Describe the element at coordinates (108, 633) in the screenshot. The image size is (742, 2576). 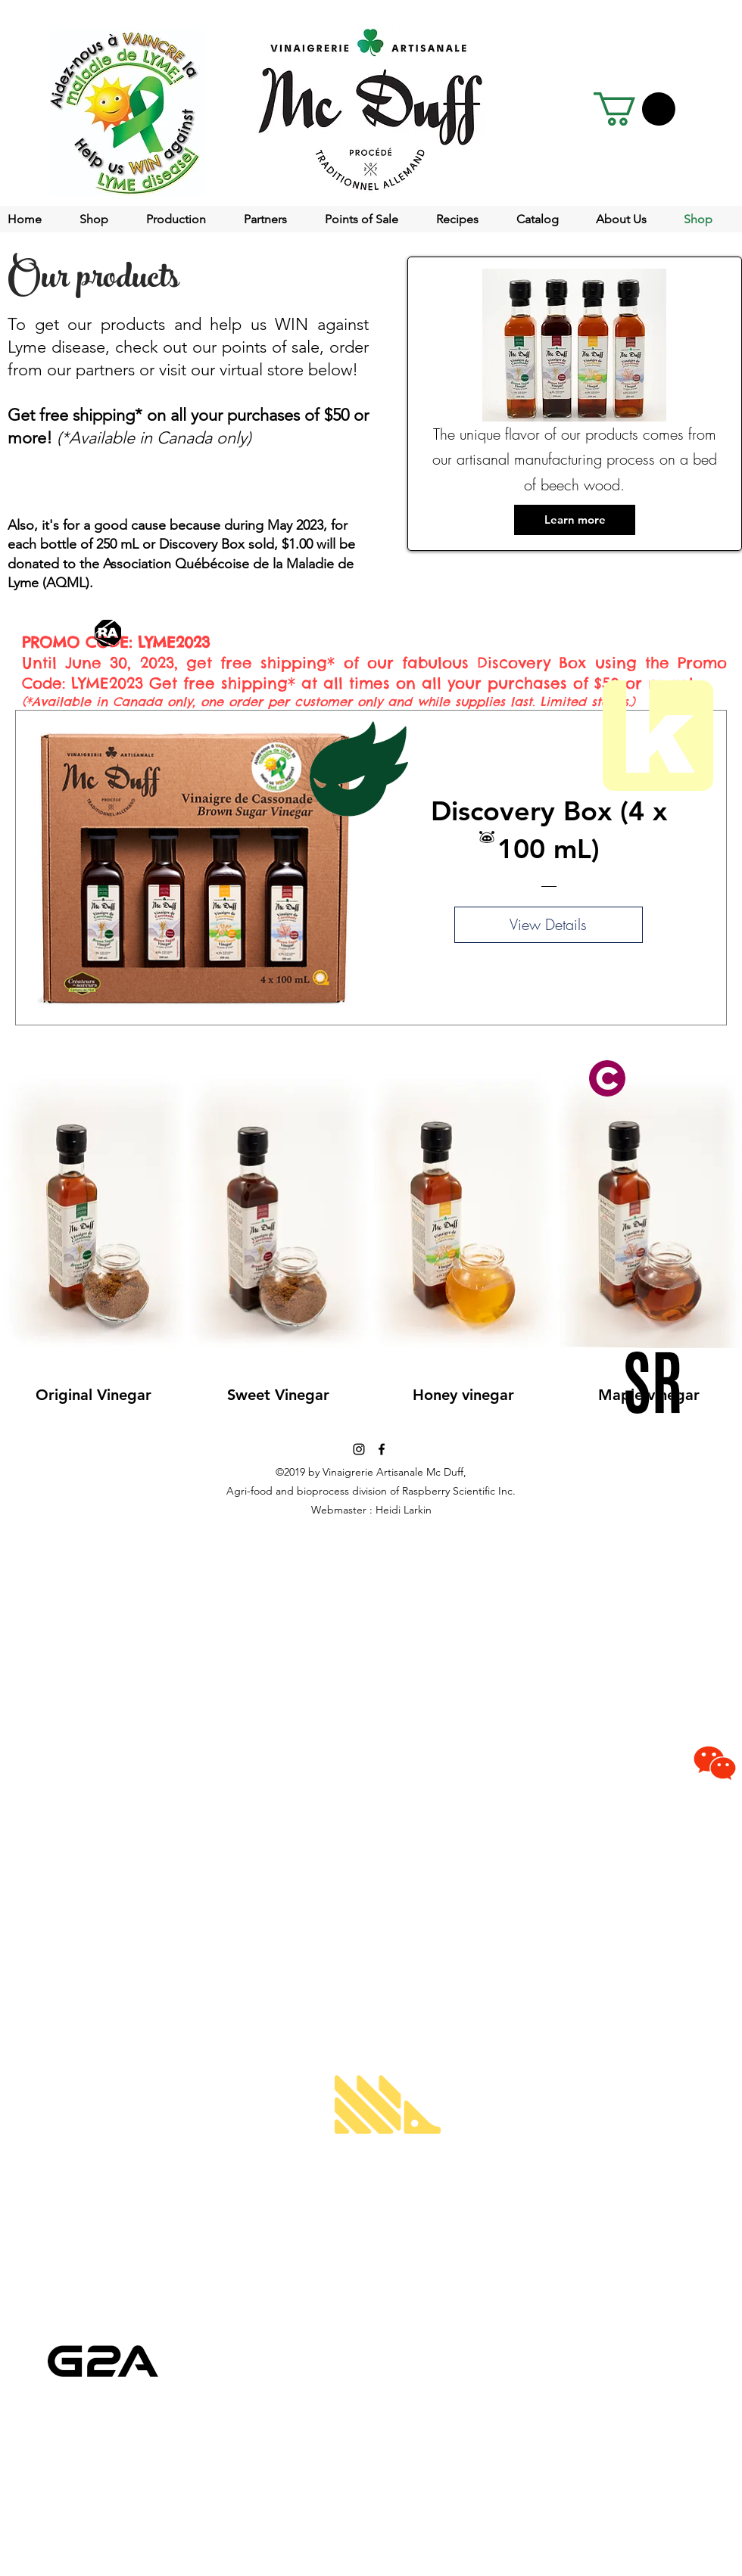
I see `visit rockwell automation website` at that location.